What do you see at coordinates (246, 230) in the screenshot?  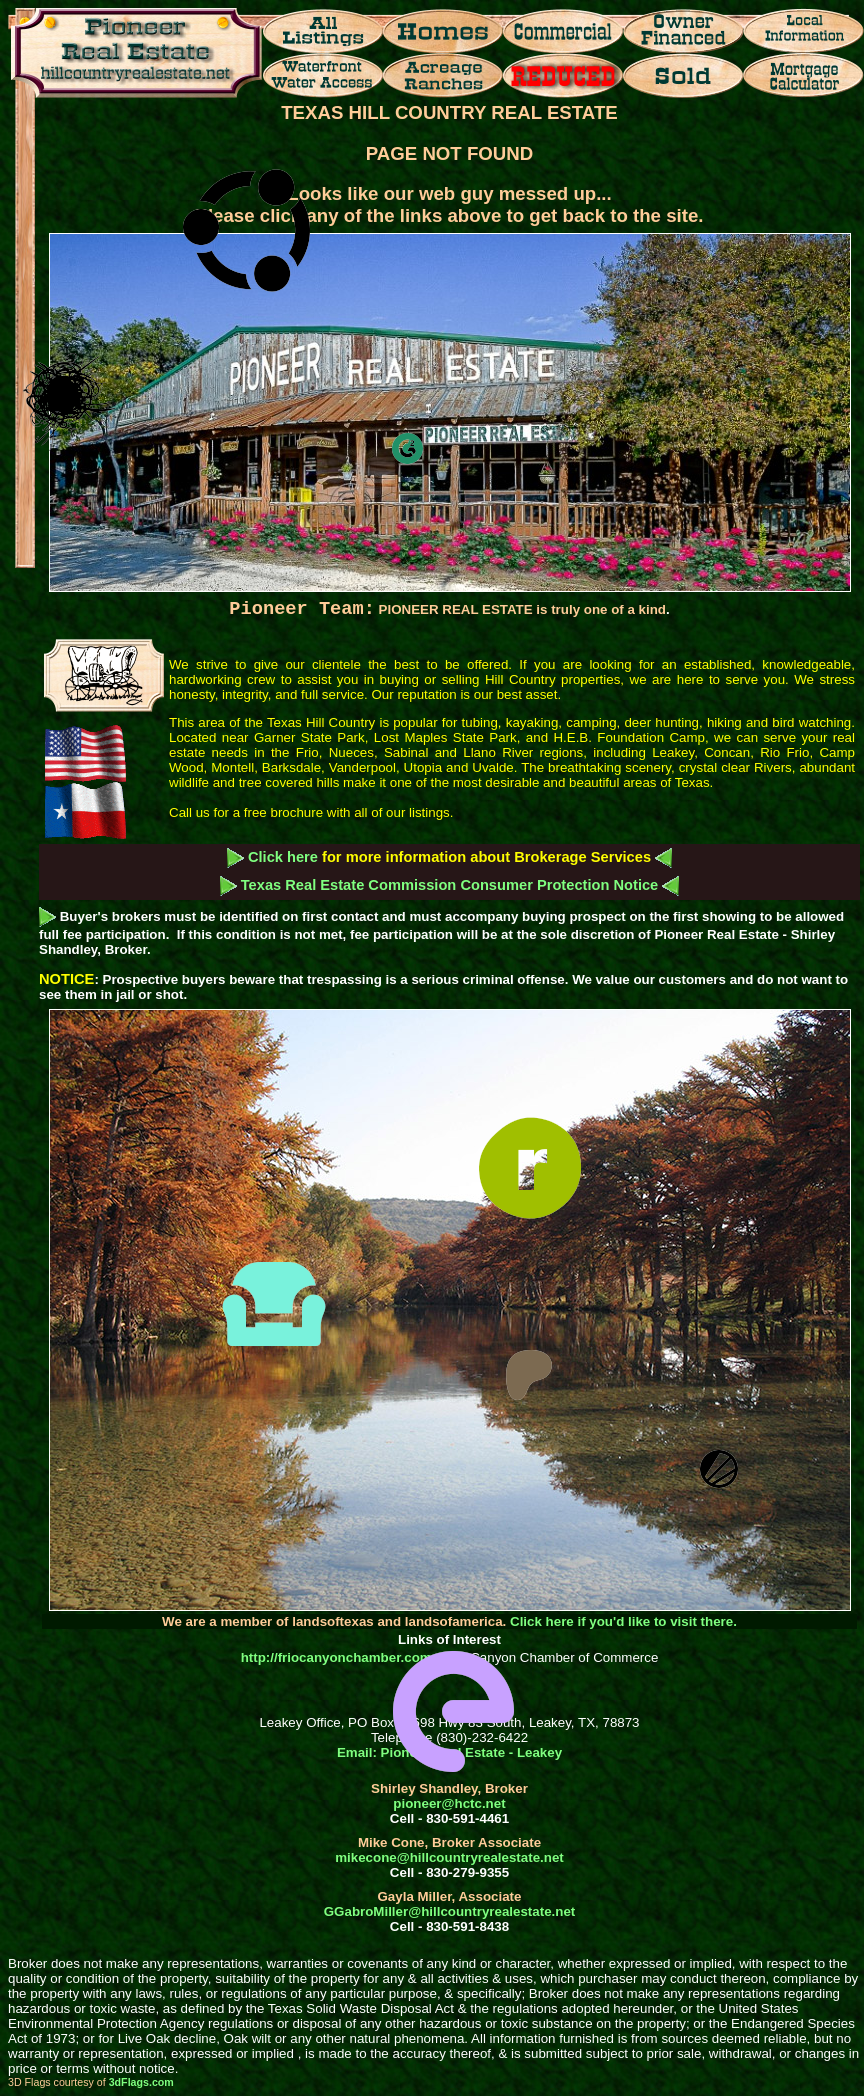 I see `ubuntu linux operating system logo` at bounding box center [246, 230].